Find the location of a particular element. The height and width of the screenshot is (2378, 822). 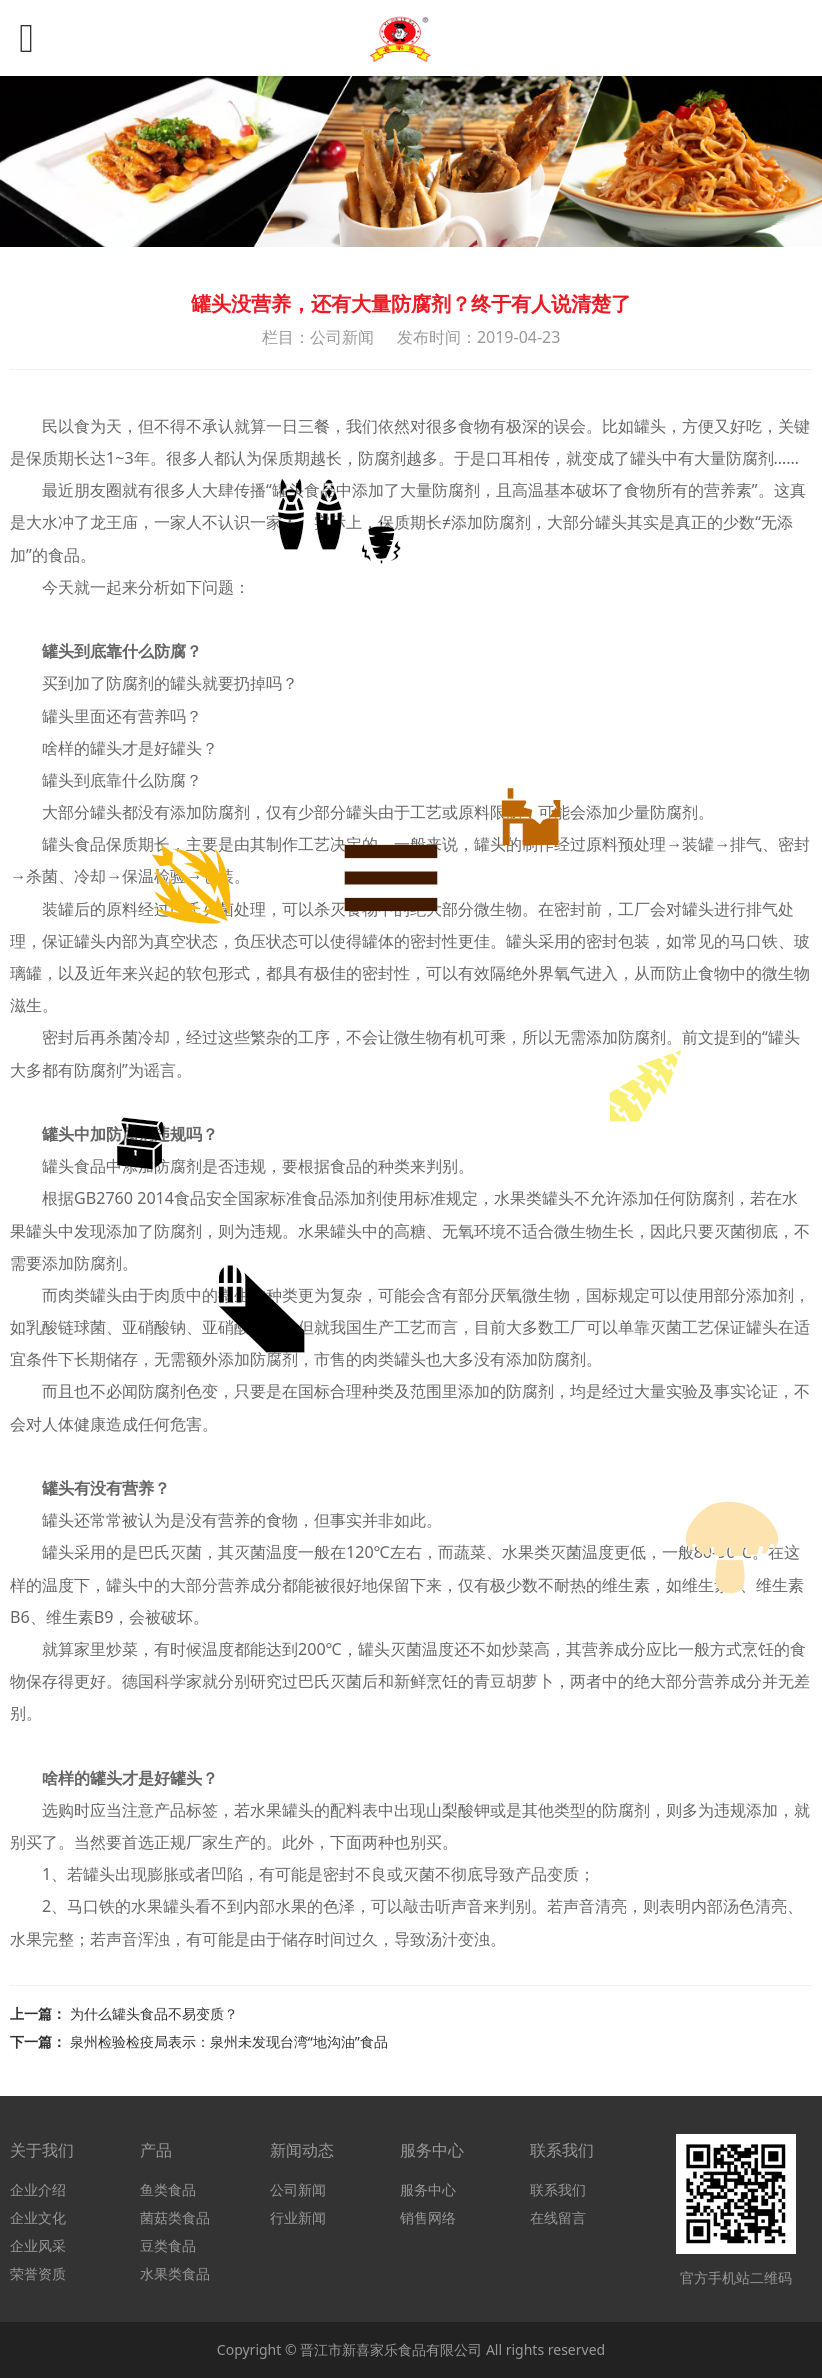

enter the dungeon or underground level is located at coordinates (256, 1304).